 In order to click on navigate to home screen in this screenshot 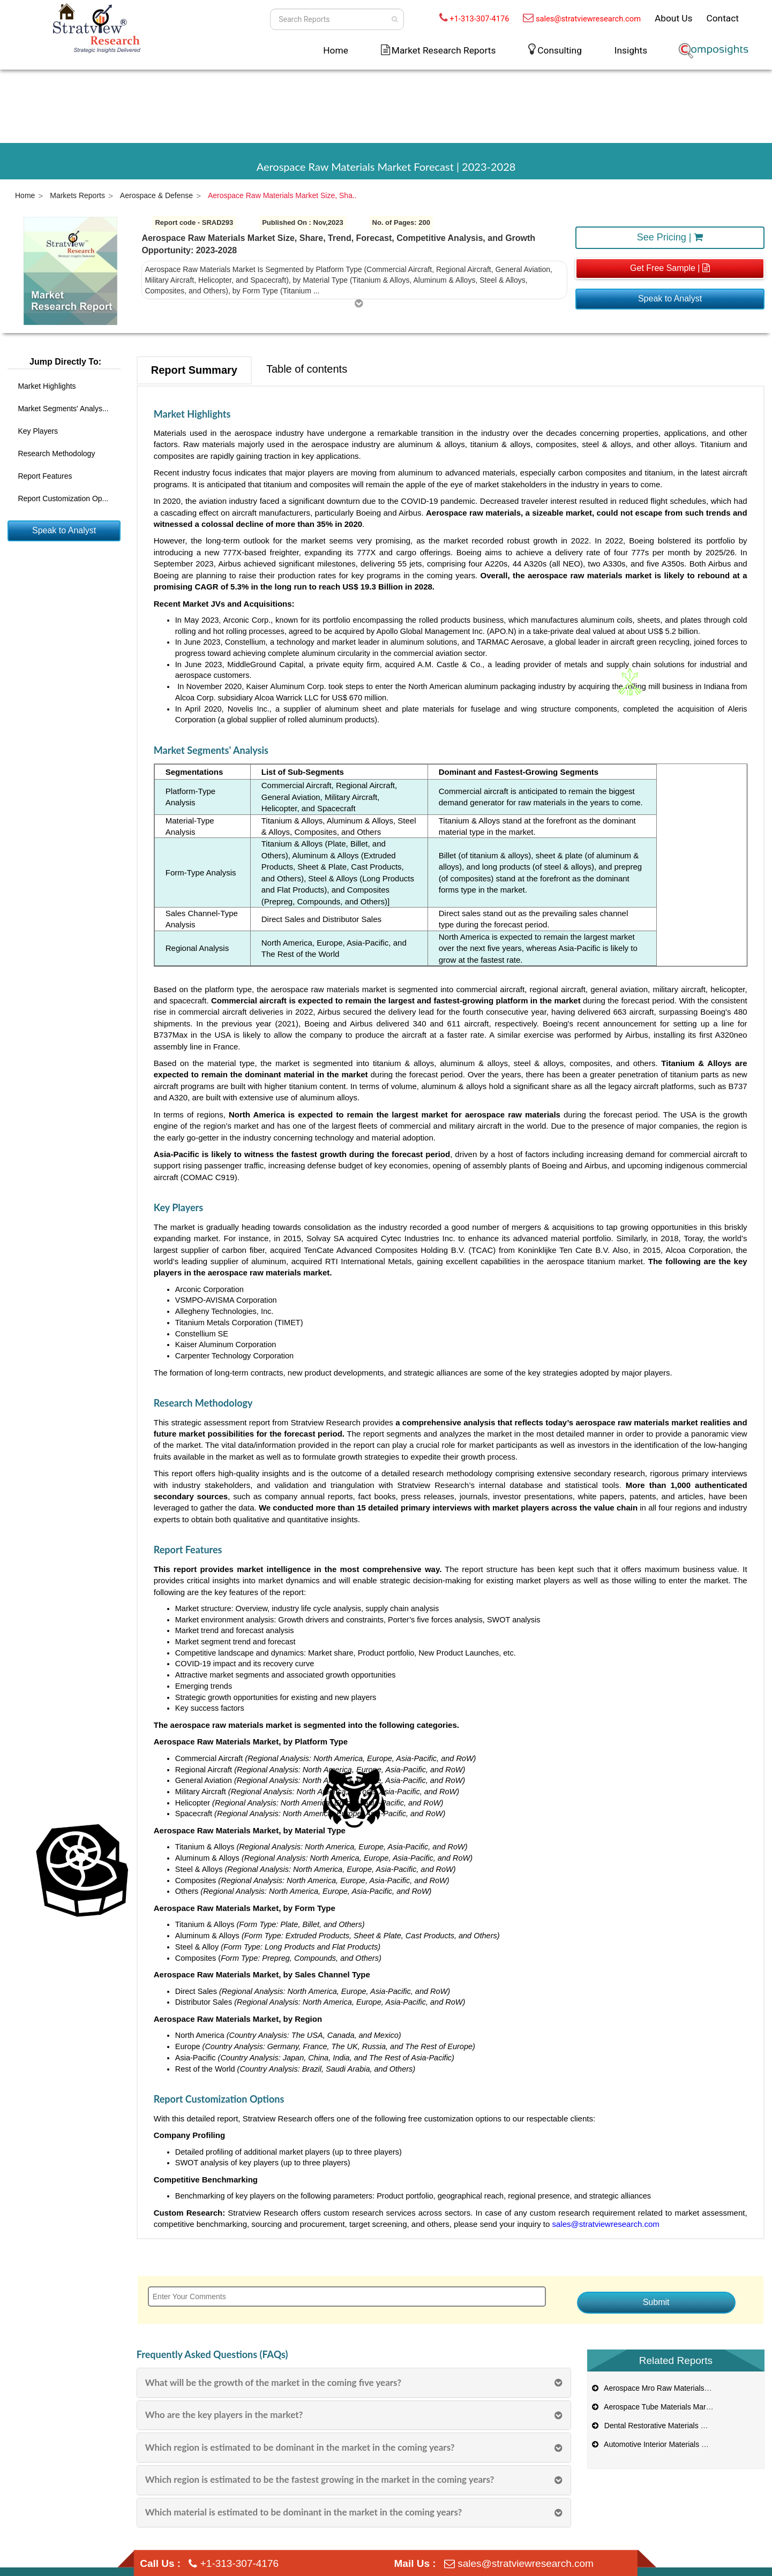, I will do `click(66, 11)`.